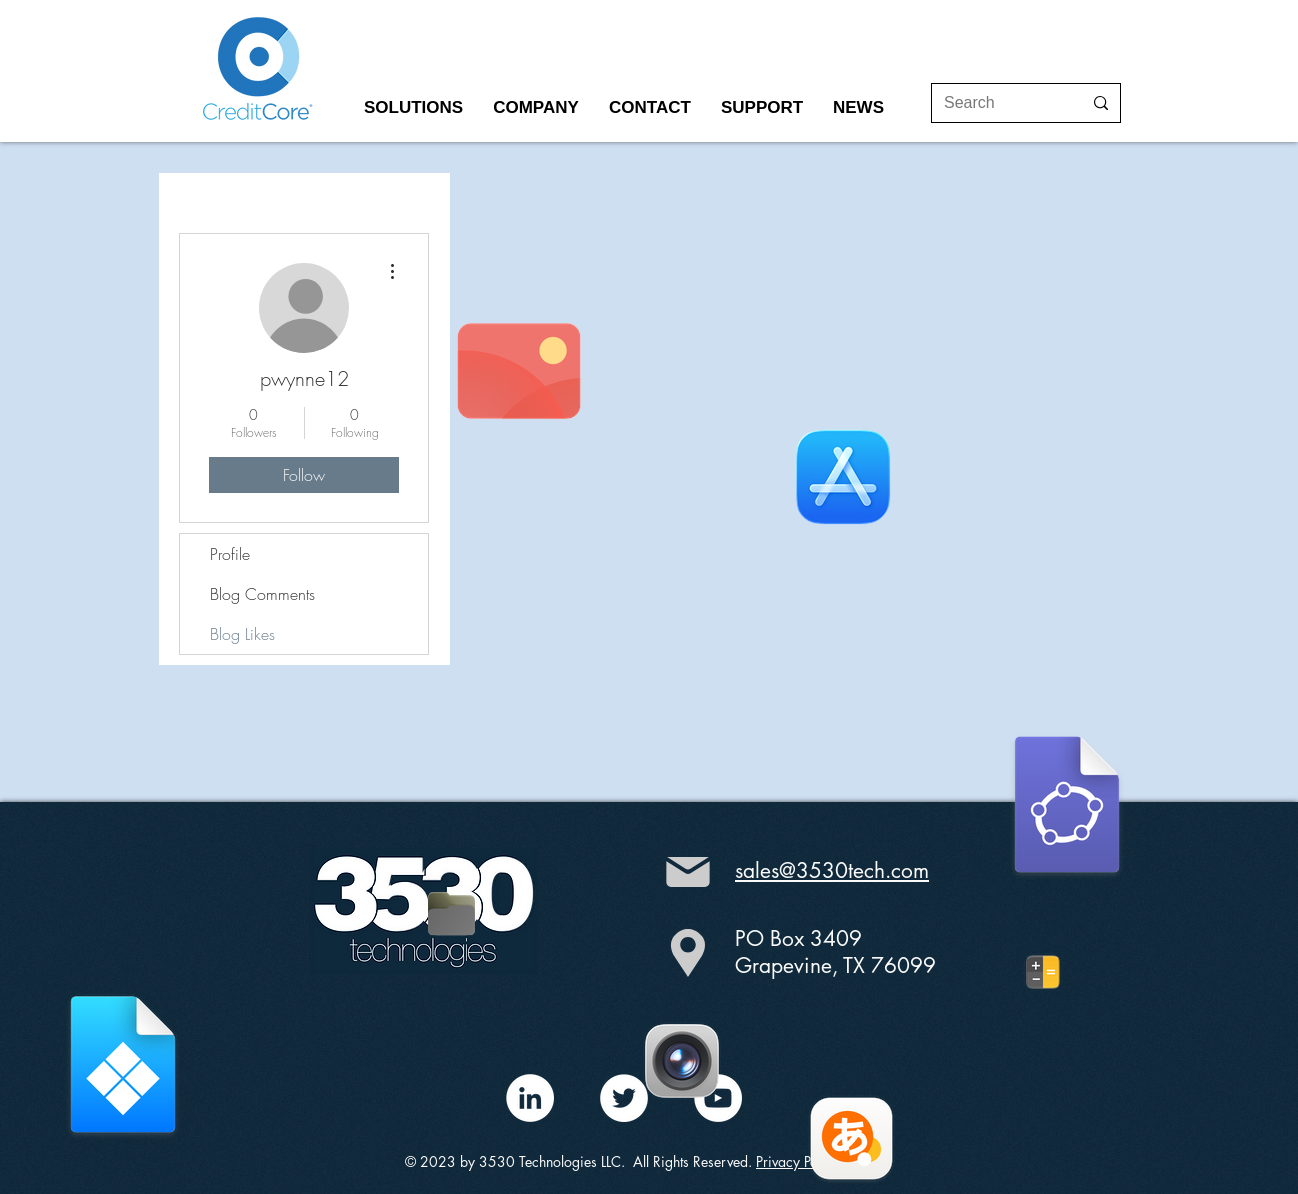 This screenshot has width=1298, height=1194. I want to click on indicates a valid drop target for dragging files, so click(451, 913).